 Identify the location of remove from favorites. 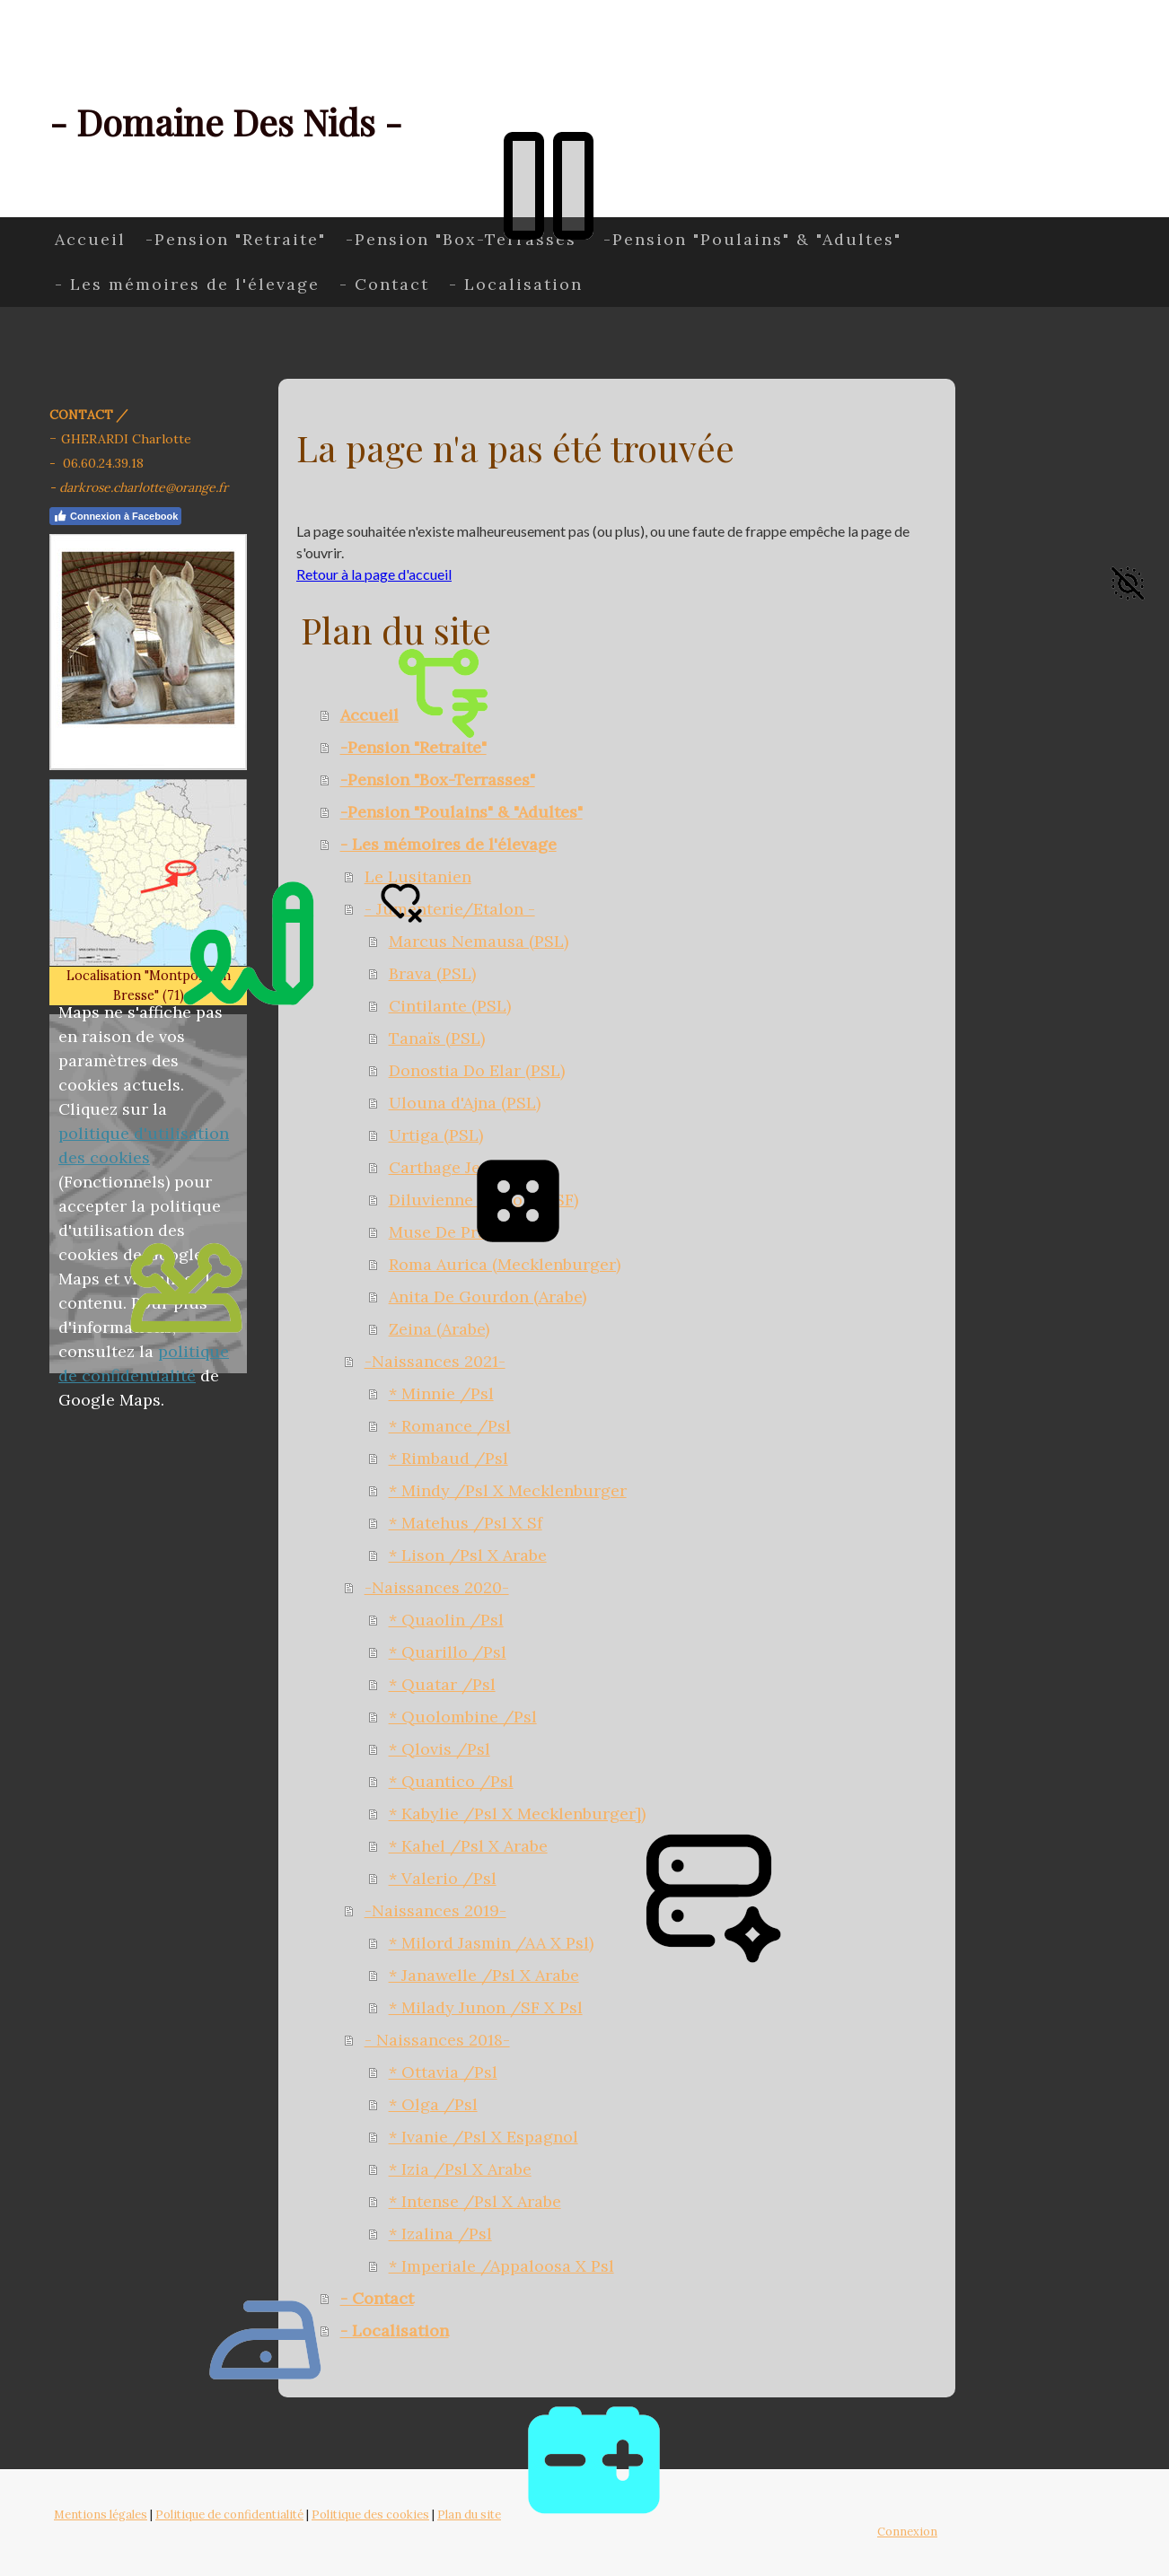
(400, 901).